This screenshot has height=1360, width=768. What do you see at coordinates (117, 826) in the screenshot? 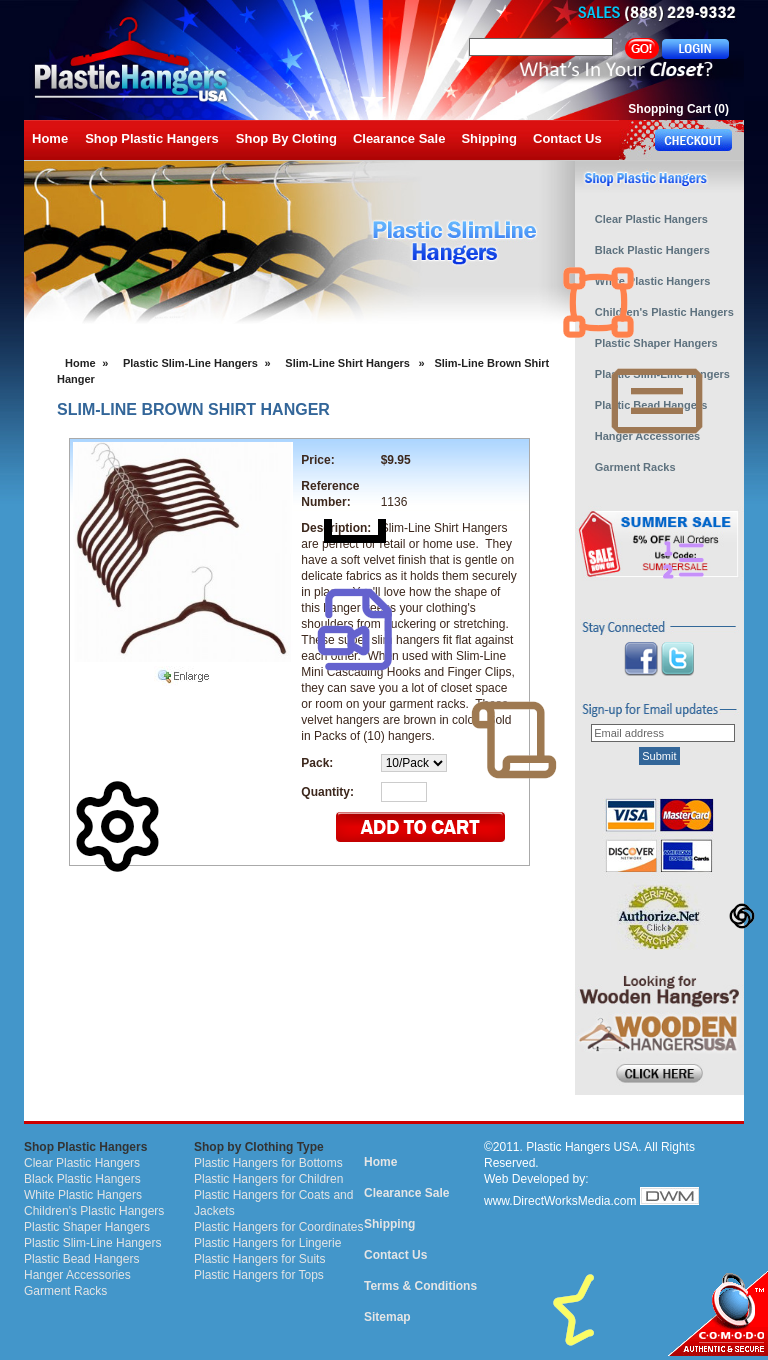
I see `open settings menu` at bounding box center [117, 826].